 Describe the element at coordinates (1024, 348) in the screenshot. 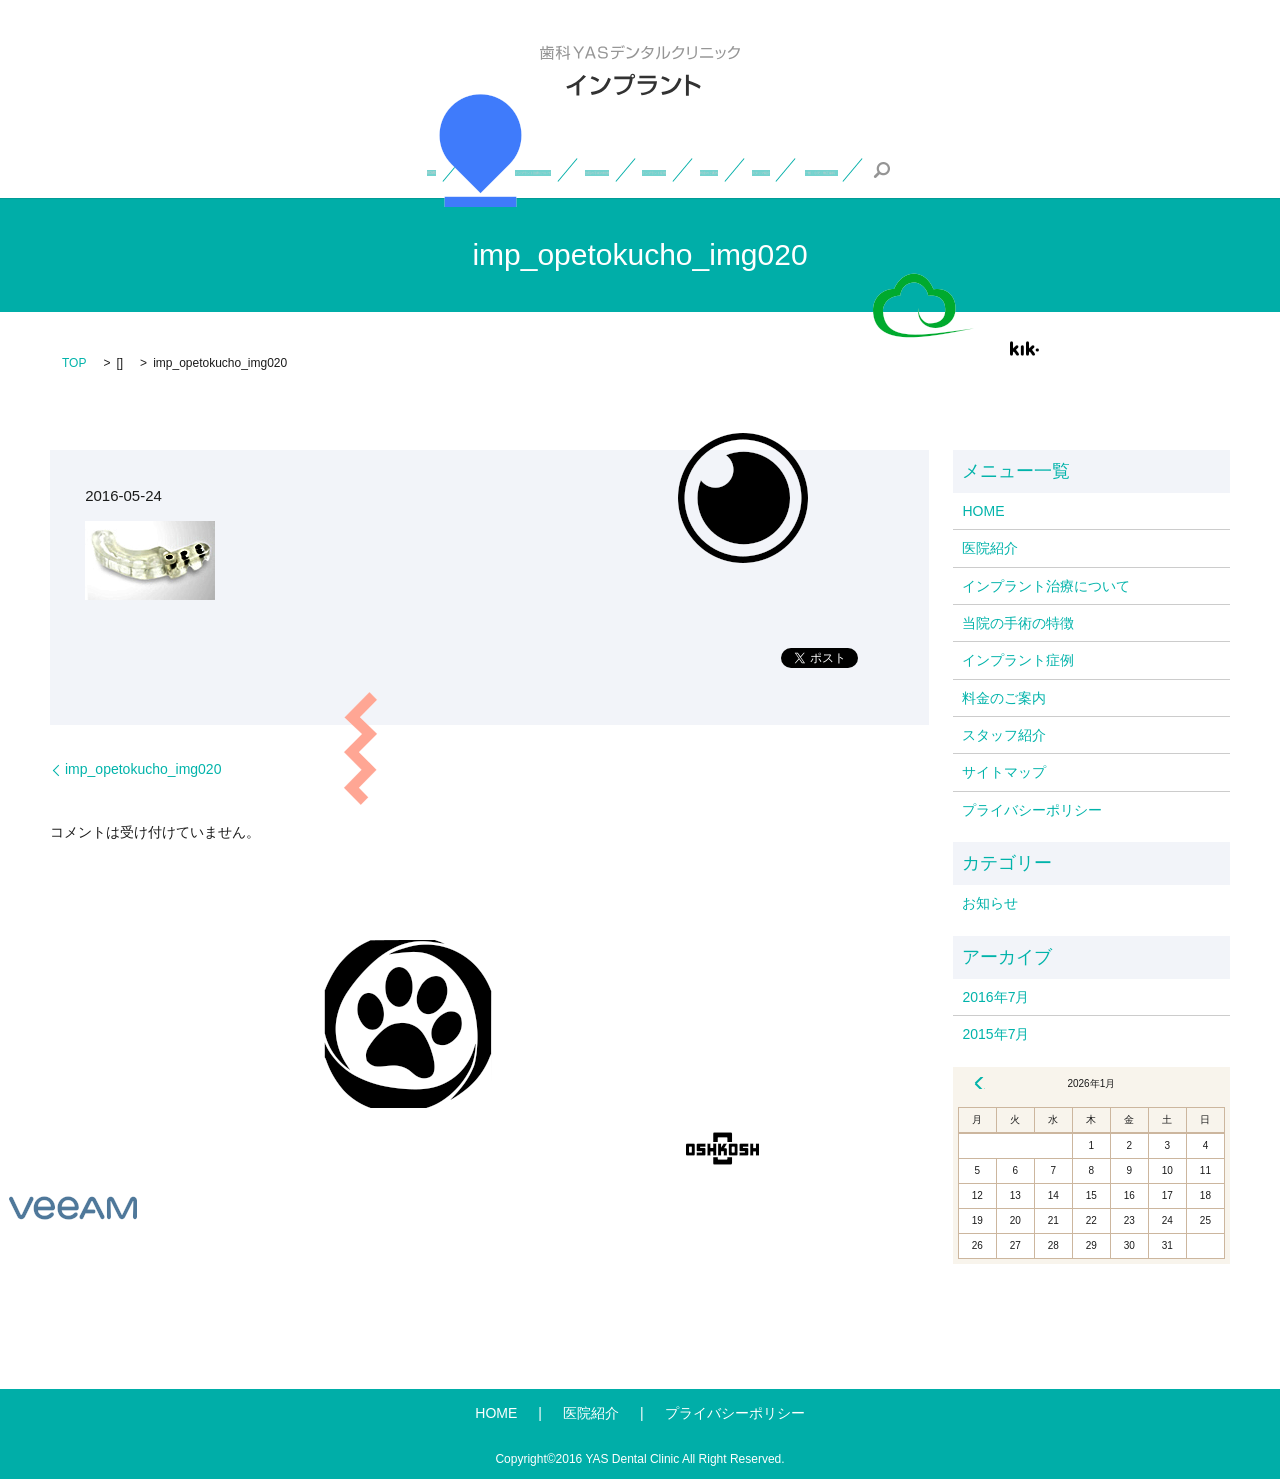

I see `open kik messenger app` at that location.